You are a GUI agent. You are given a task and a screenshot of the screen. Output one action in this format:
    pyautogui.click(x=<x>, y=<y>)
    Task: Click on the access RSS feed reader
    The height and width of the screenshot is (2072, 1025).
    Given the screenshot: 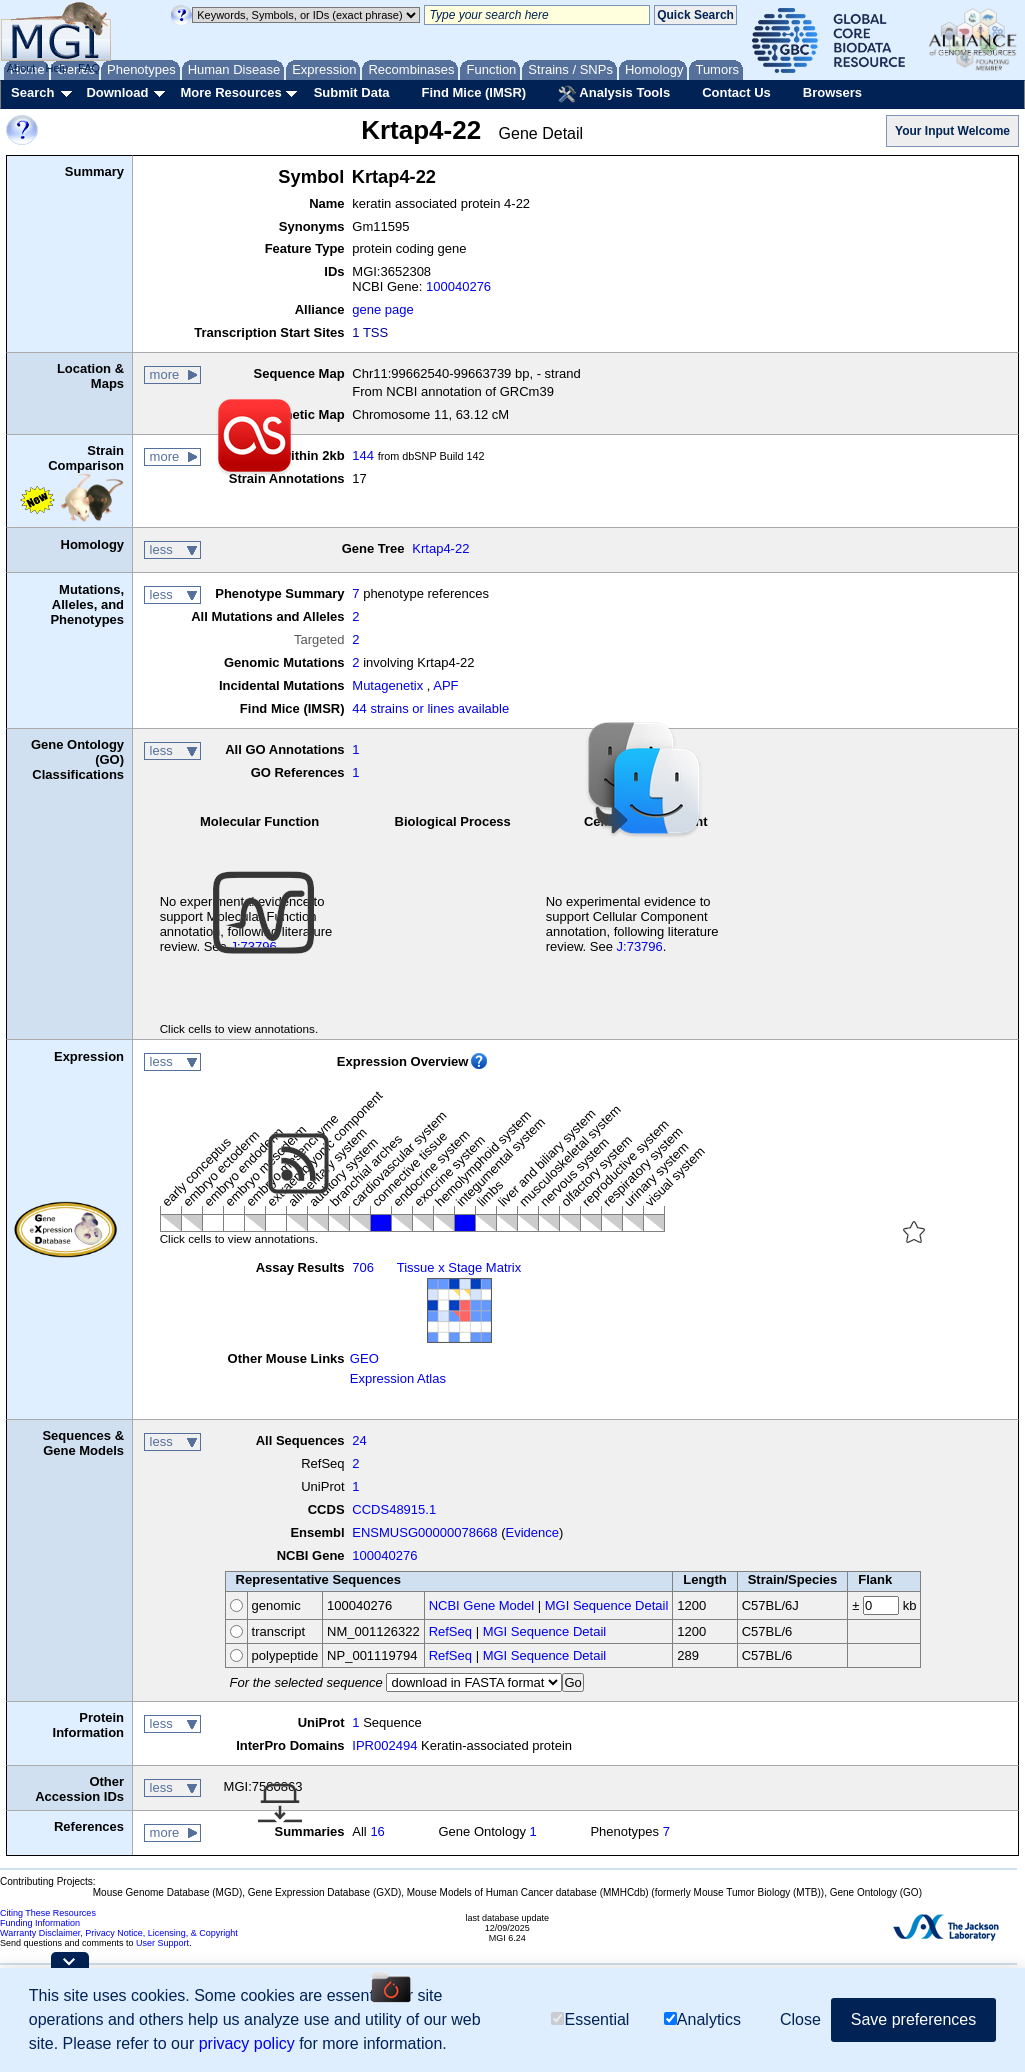 What is the action you would take?
    pyautogui.click(x=298, y=1163)
    